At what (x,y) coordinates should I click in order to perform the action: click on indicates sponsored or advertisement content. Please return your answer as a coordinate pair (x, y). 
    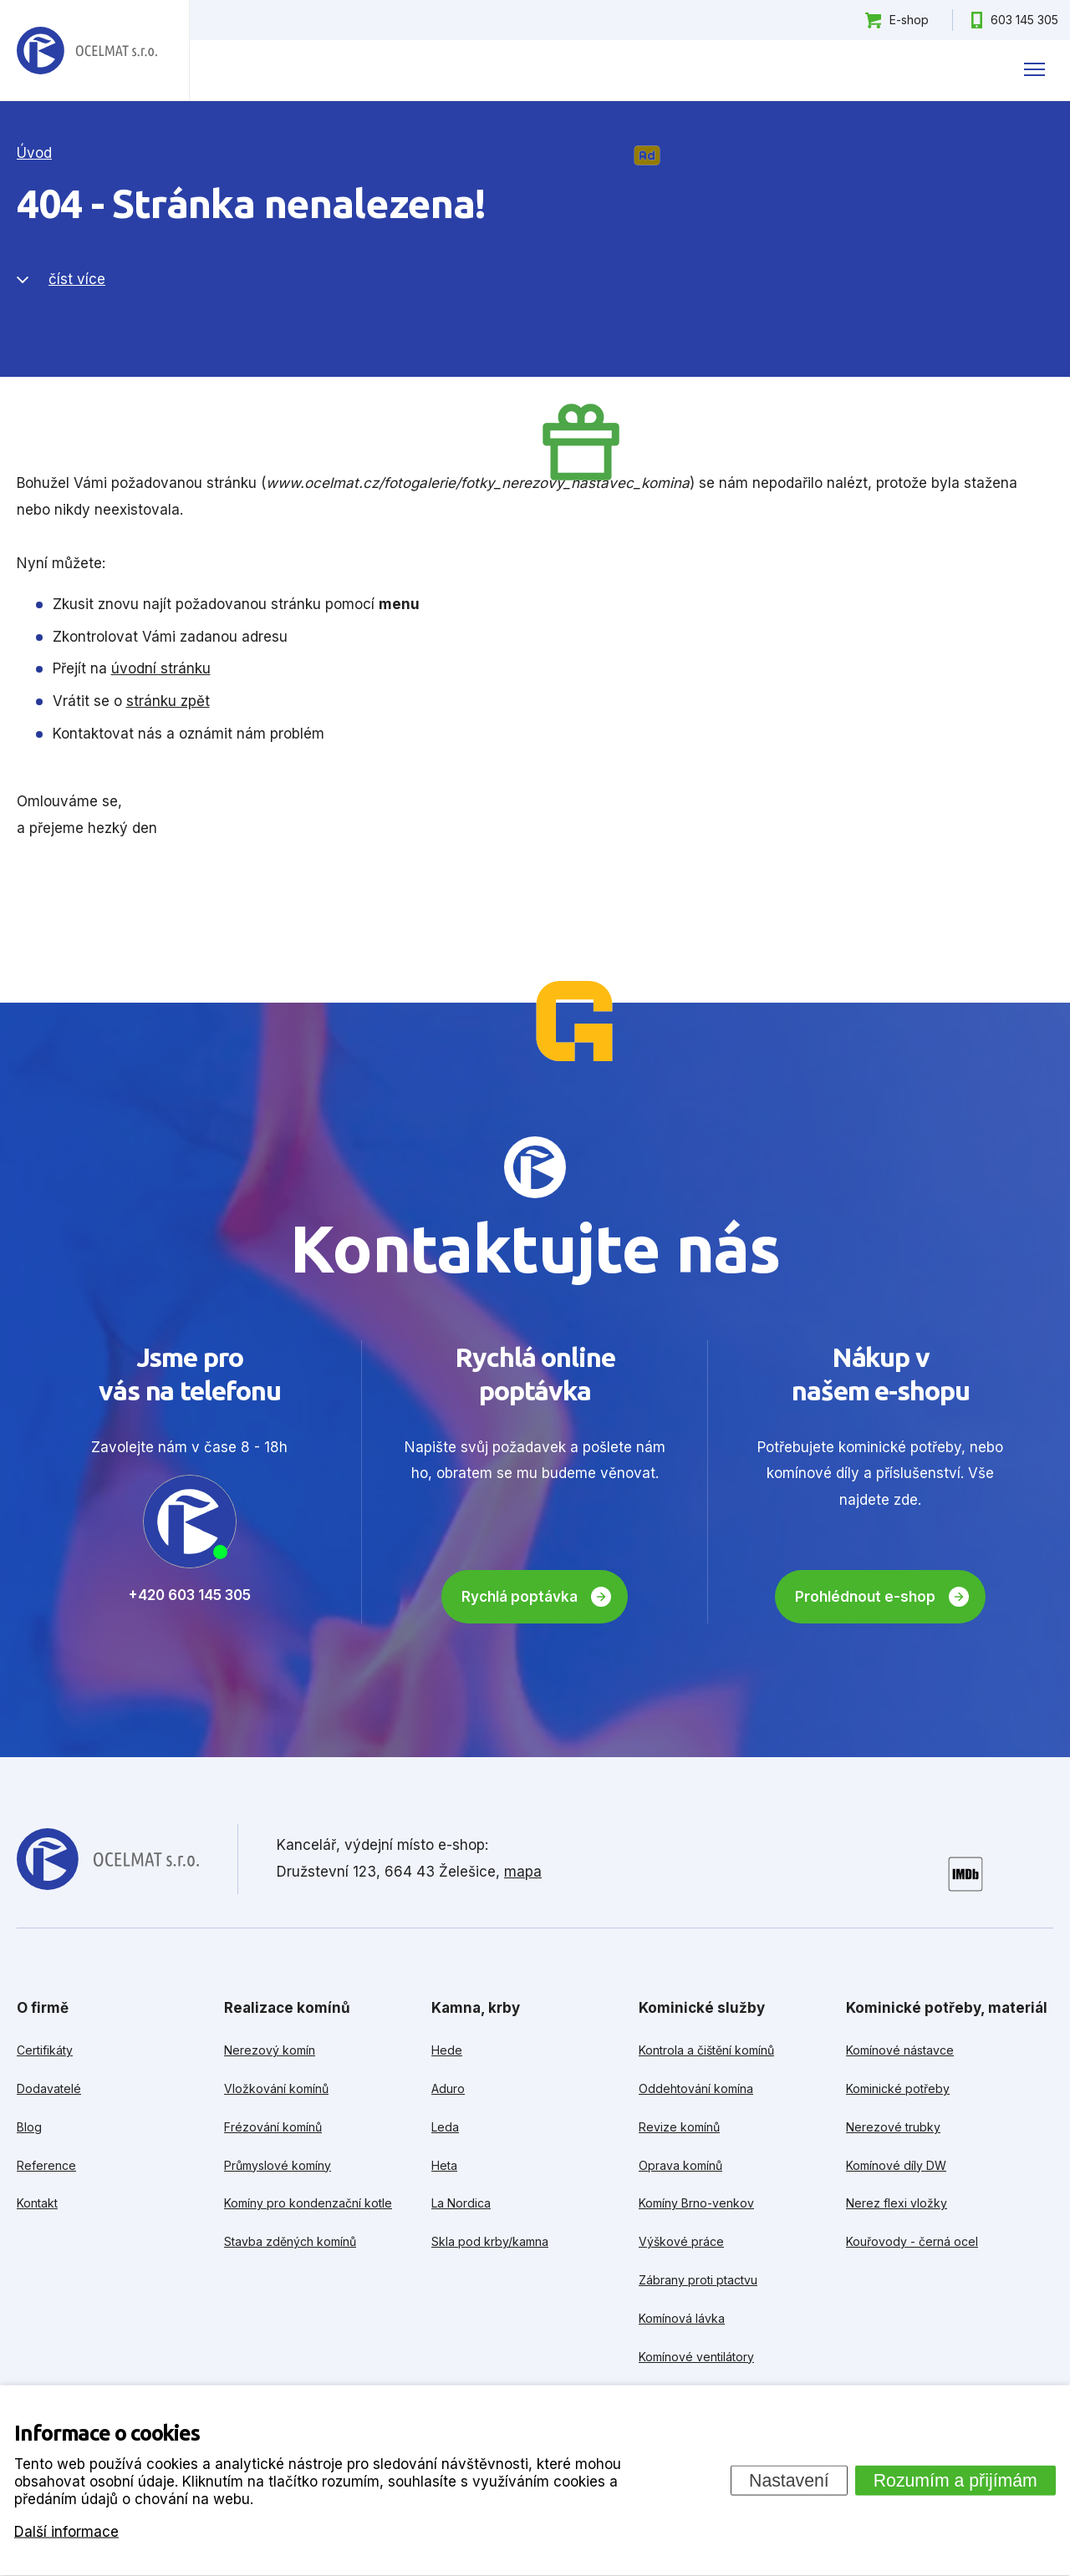
    Looking at the image, I should click on (647, 155).